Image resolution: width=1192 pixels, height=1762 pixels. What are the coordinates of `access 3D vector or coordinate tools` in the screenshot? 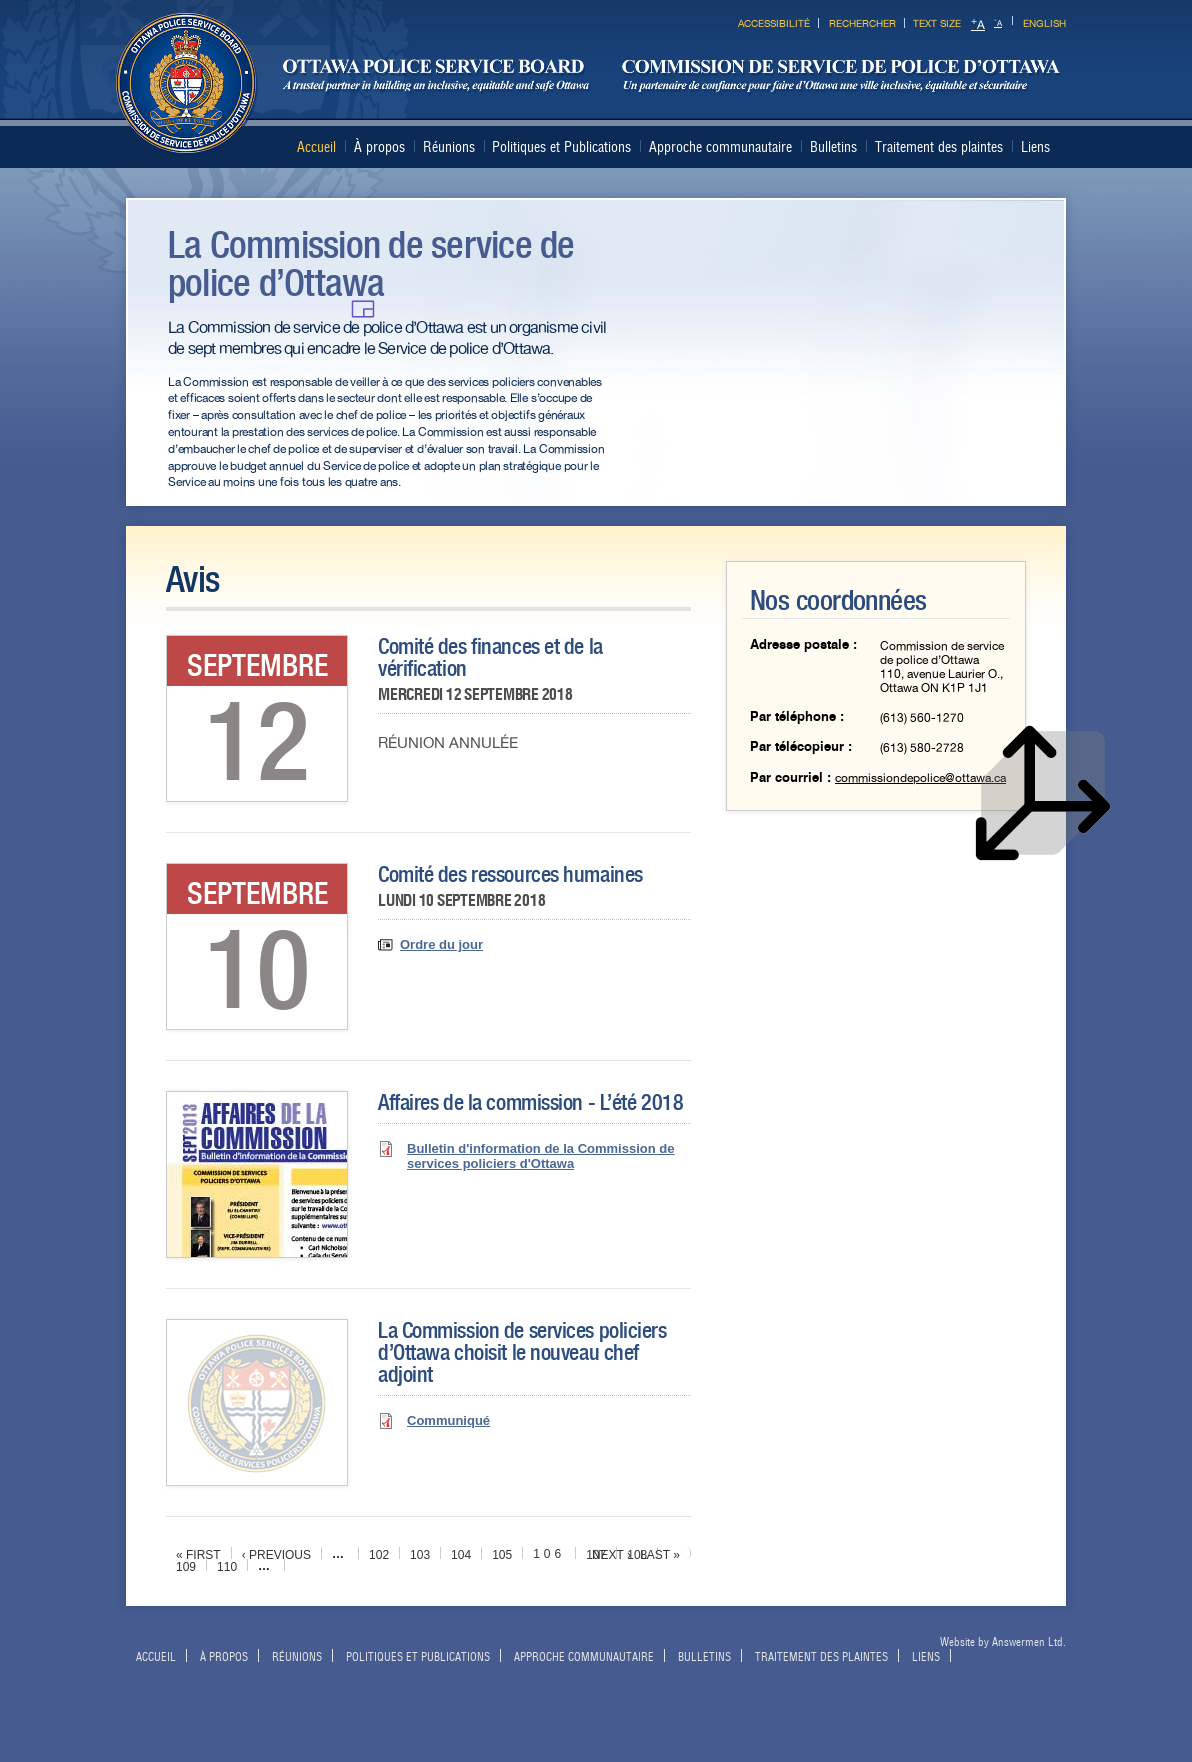 It's located at (1035, 801).